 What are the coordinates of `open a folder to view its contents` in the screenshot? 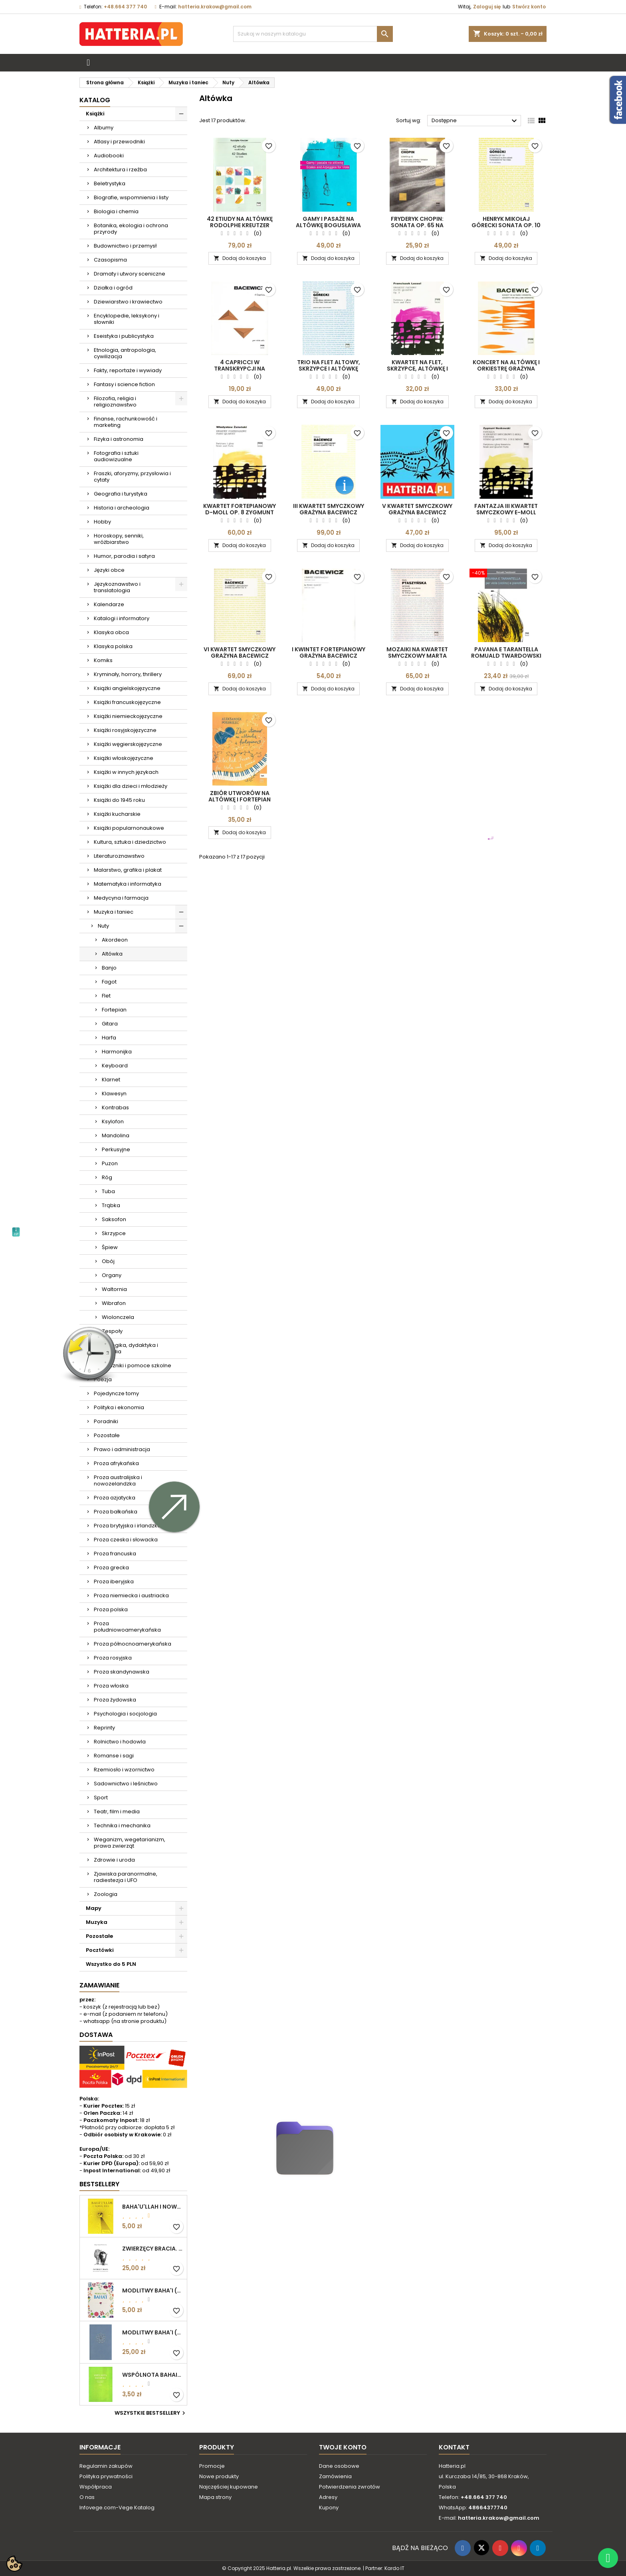 It's located at (305, 2148).